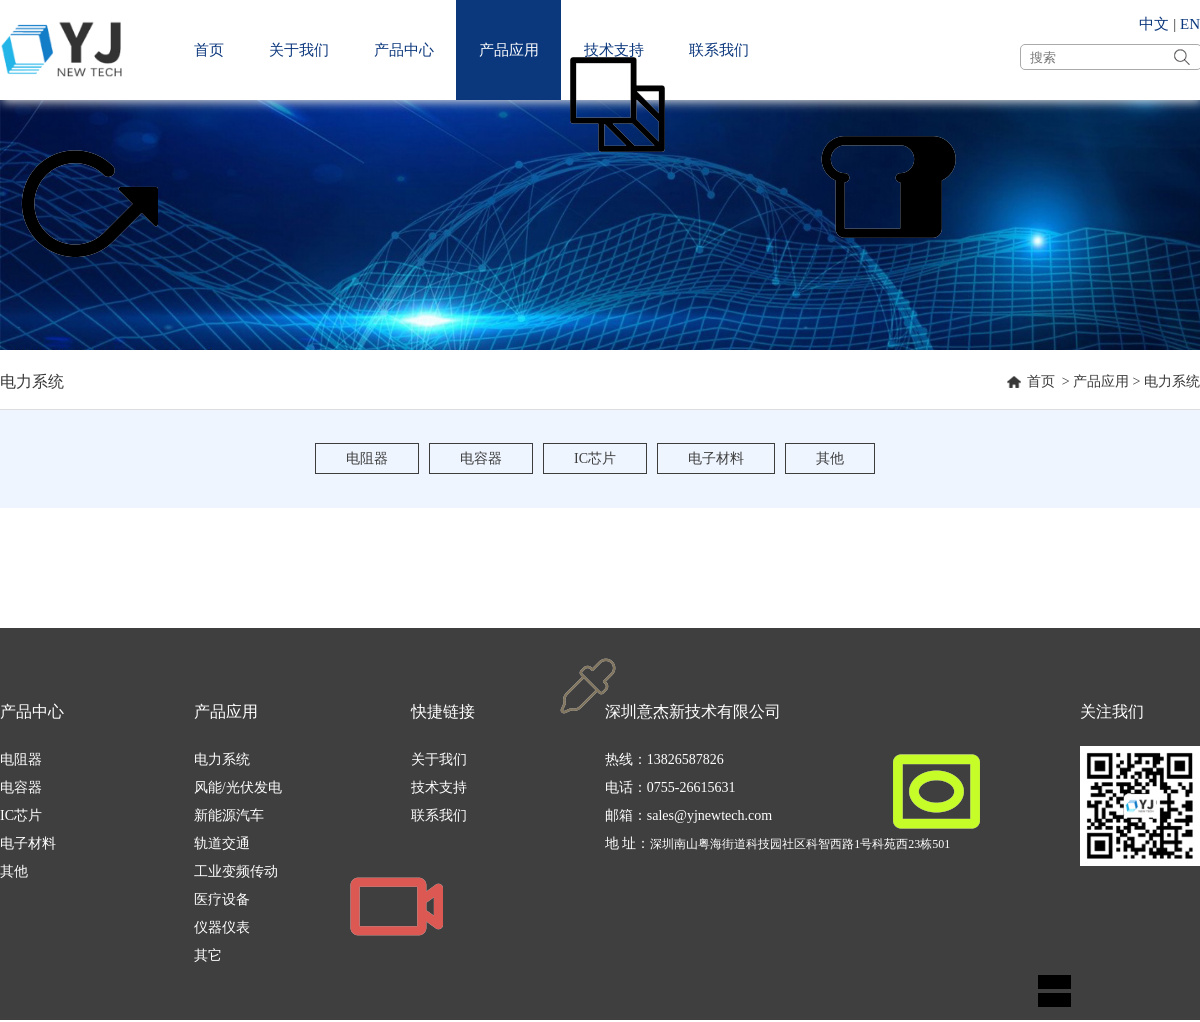  Describe the element at coordinates (936, 791) in the screenshot. I see `apply vignette effect to photo` at that location.